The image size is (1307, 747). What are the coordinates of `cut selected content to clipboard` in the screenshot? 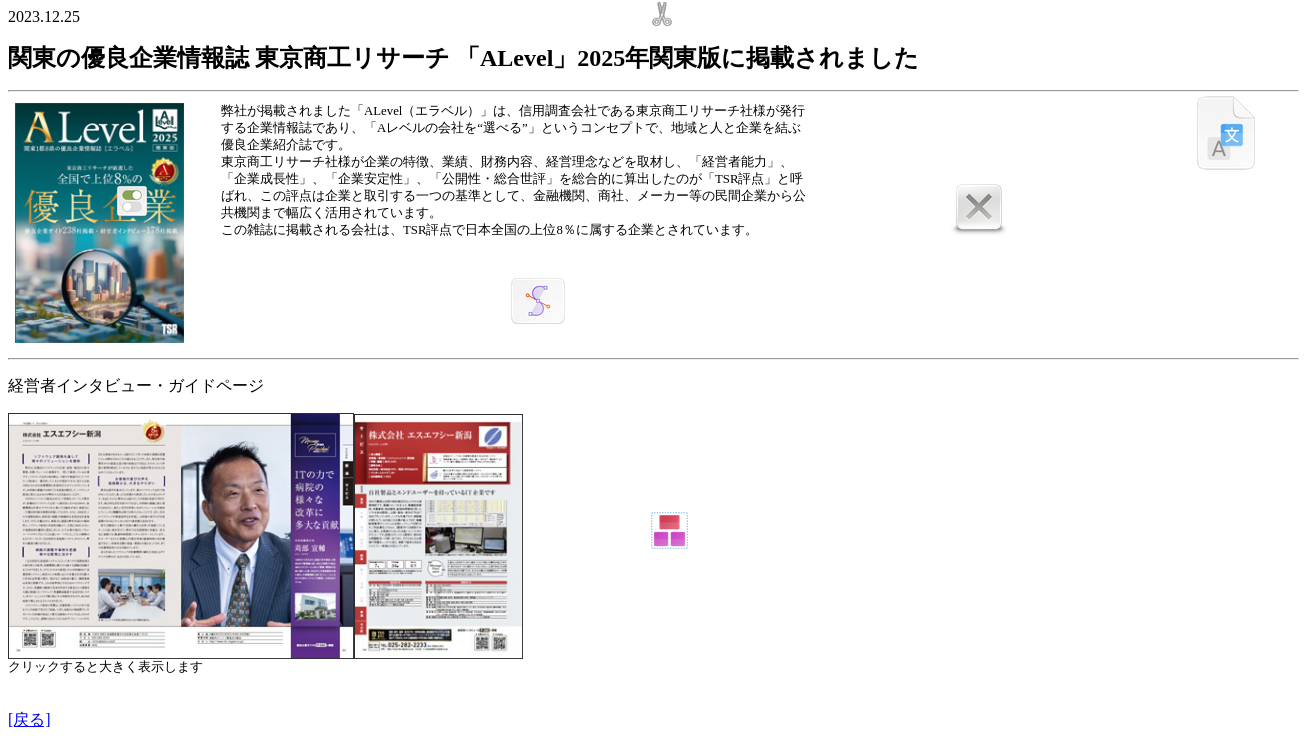 It's located at (662, 14).